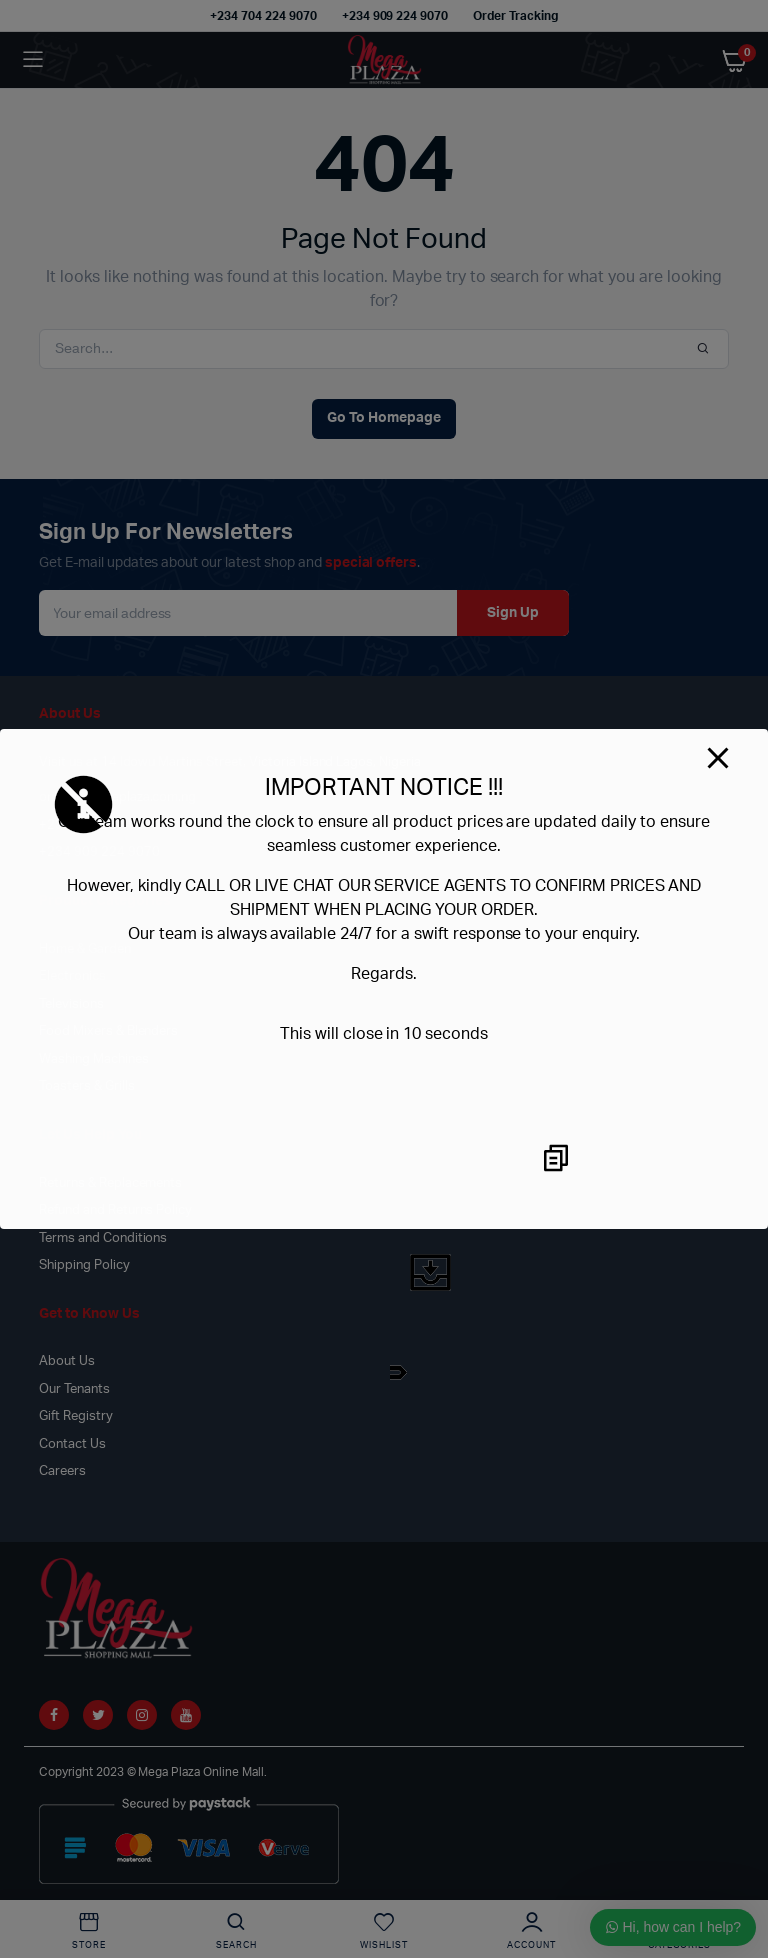 Image resolution: width=768 pixels, height=1958 pixels. What do you see at coordinates (556, 1158) in the screenshot?
I see `copy file to clipboard` at bounding box center [556, 1158].